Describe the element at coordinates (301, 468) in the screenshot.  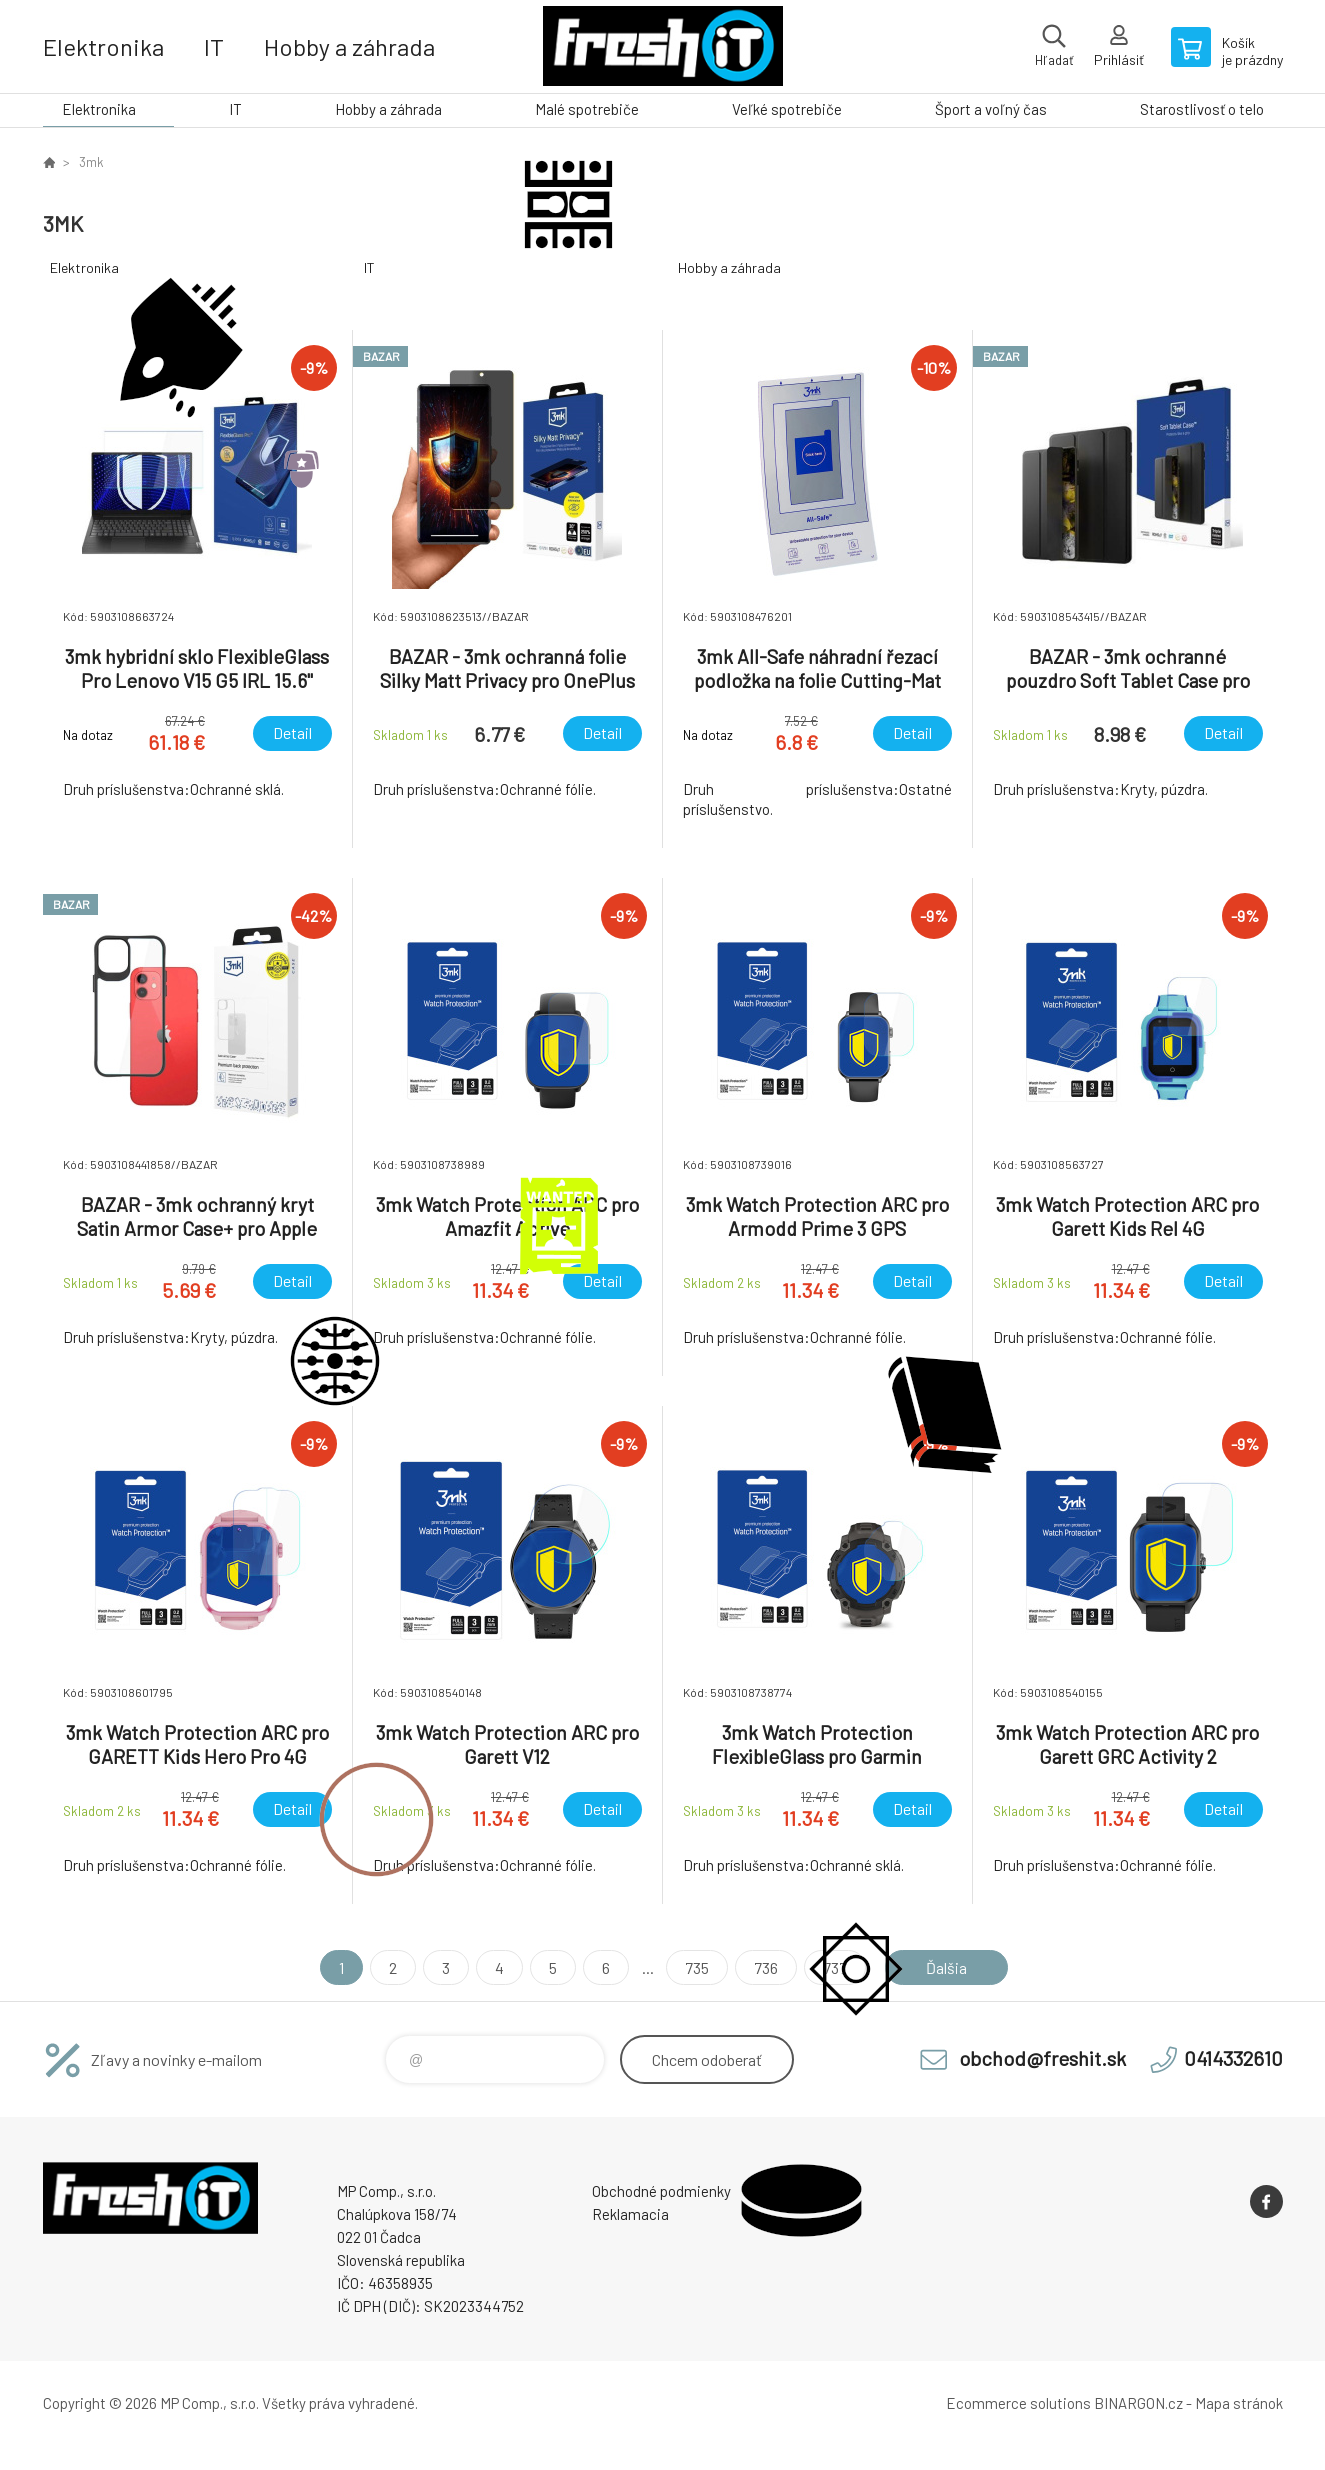
I see `select Russian-style winter hat accessory` at that location.